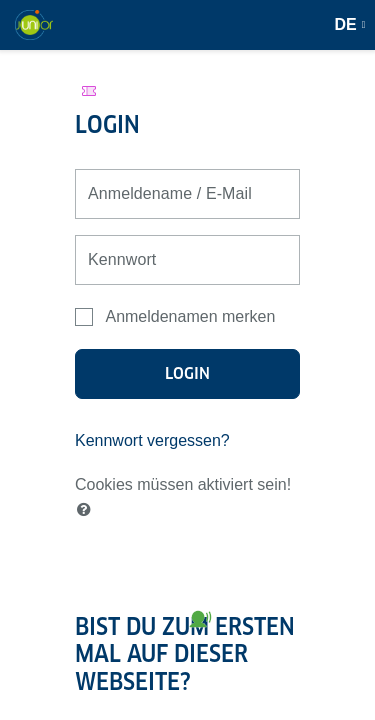  Describe the element at coordinates (89, 91) in the screenshot. I see `view your tickets or passes` at that location.